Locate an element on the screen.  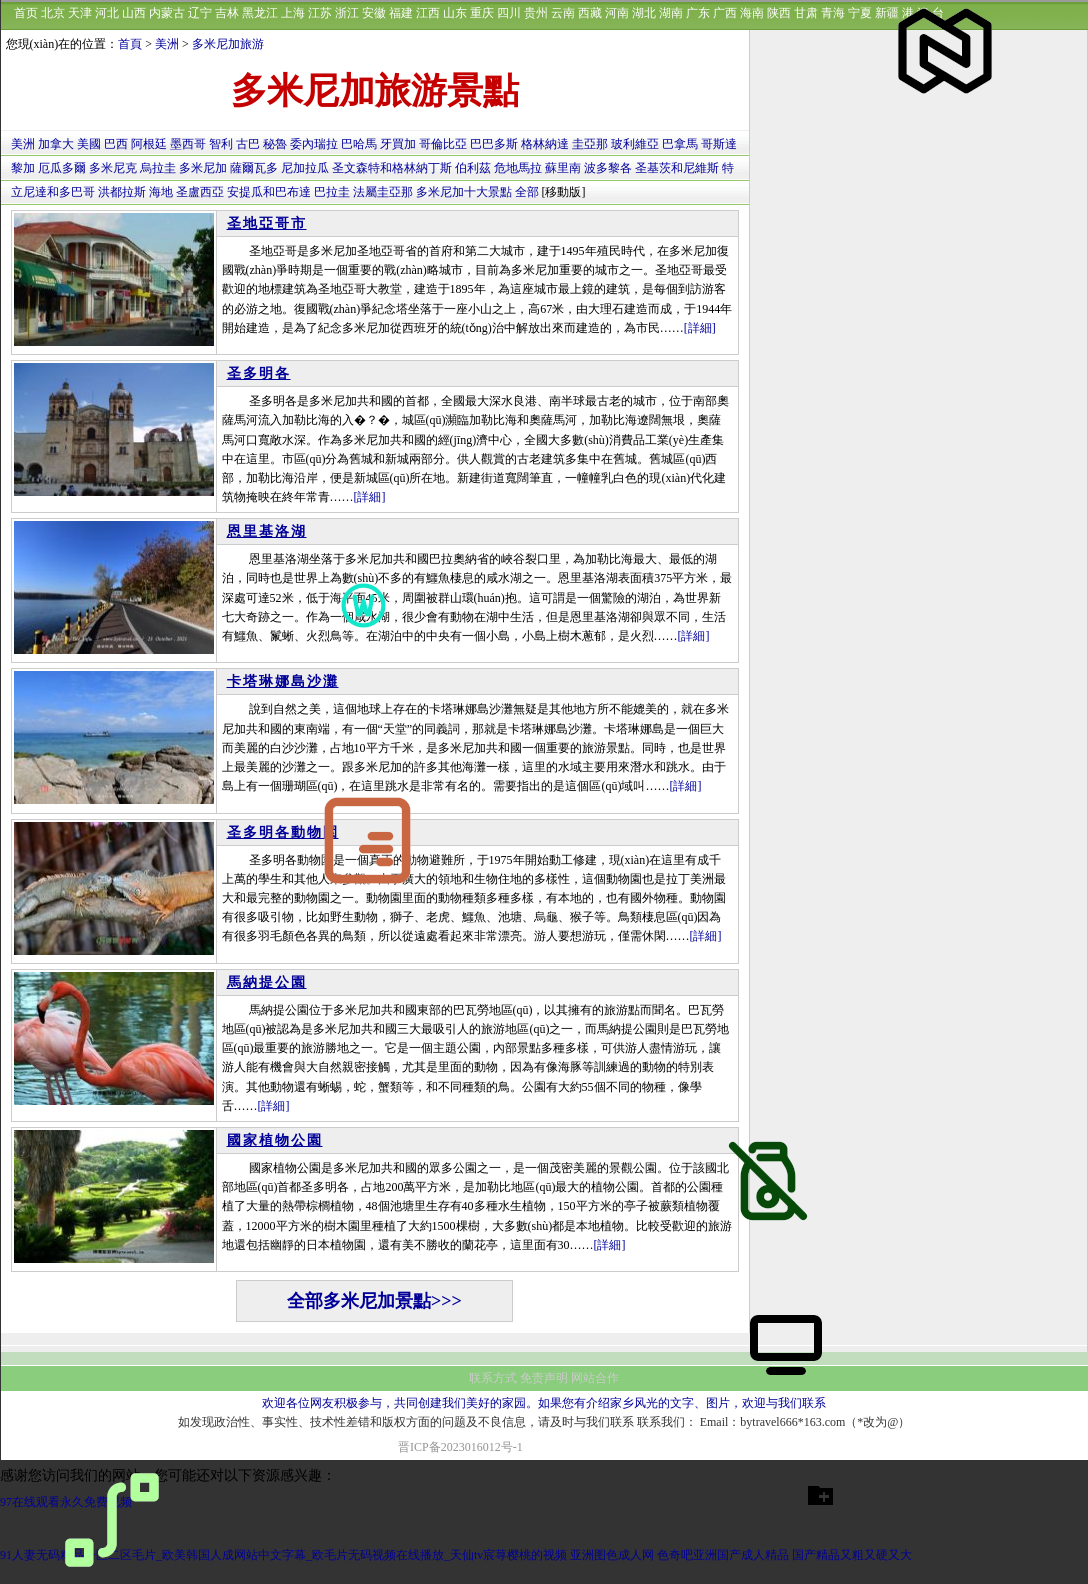
align content to bottom-right of container is located at coordinates (367, 840).